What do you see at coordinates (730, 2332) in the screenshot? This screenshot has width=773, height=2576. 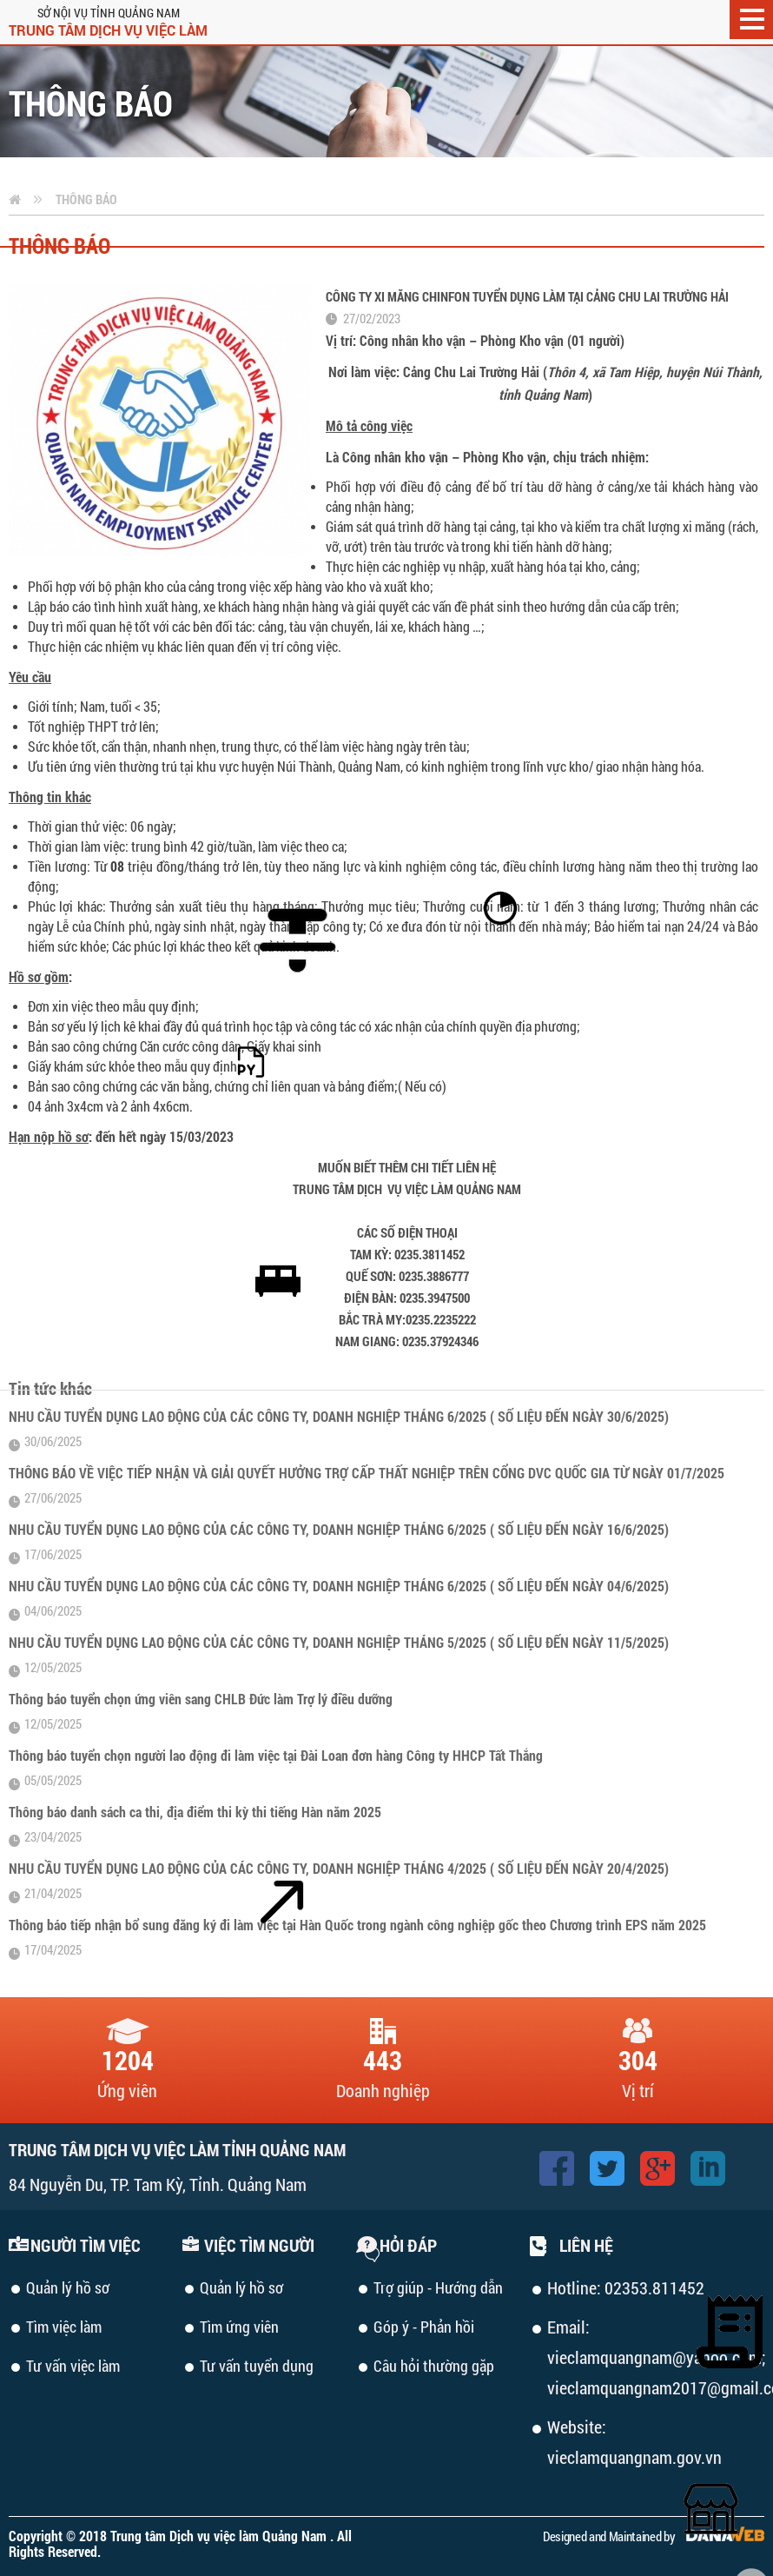 I see `view transaction history or receipts` at bounding box center [730, 2332].